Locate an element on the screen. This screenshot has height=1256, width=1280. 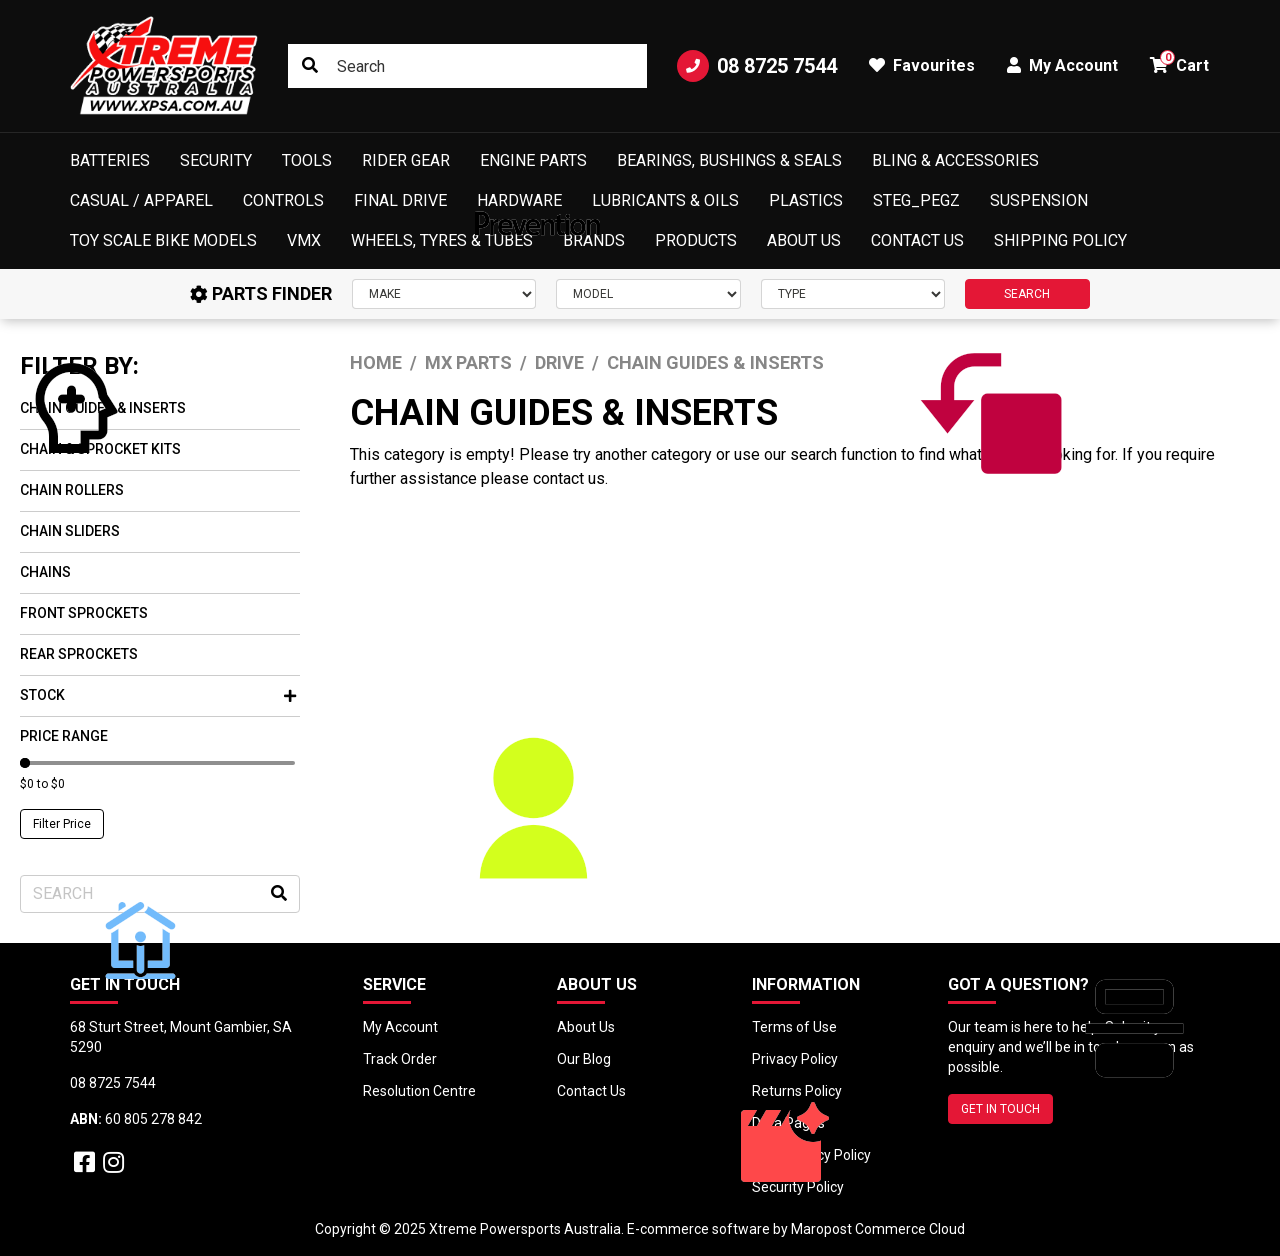
Iconify logo - open source icon framework is located at coordinates (140, 940).